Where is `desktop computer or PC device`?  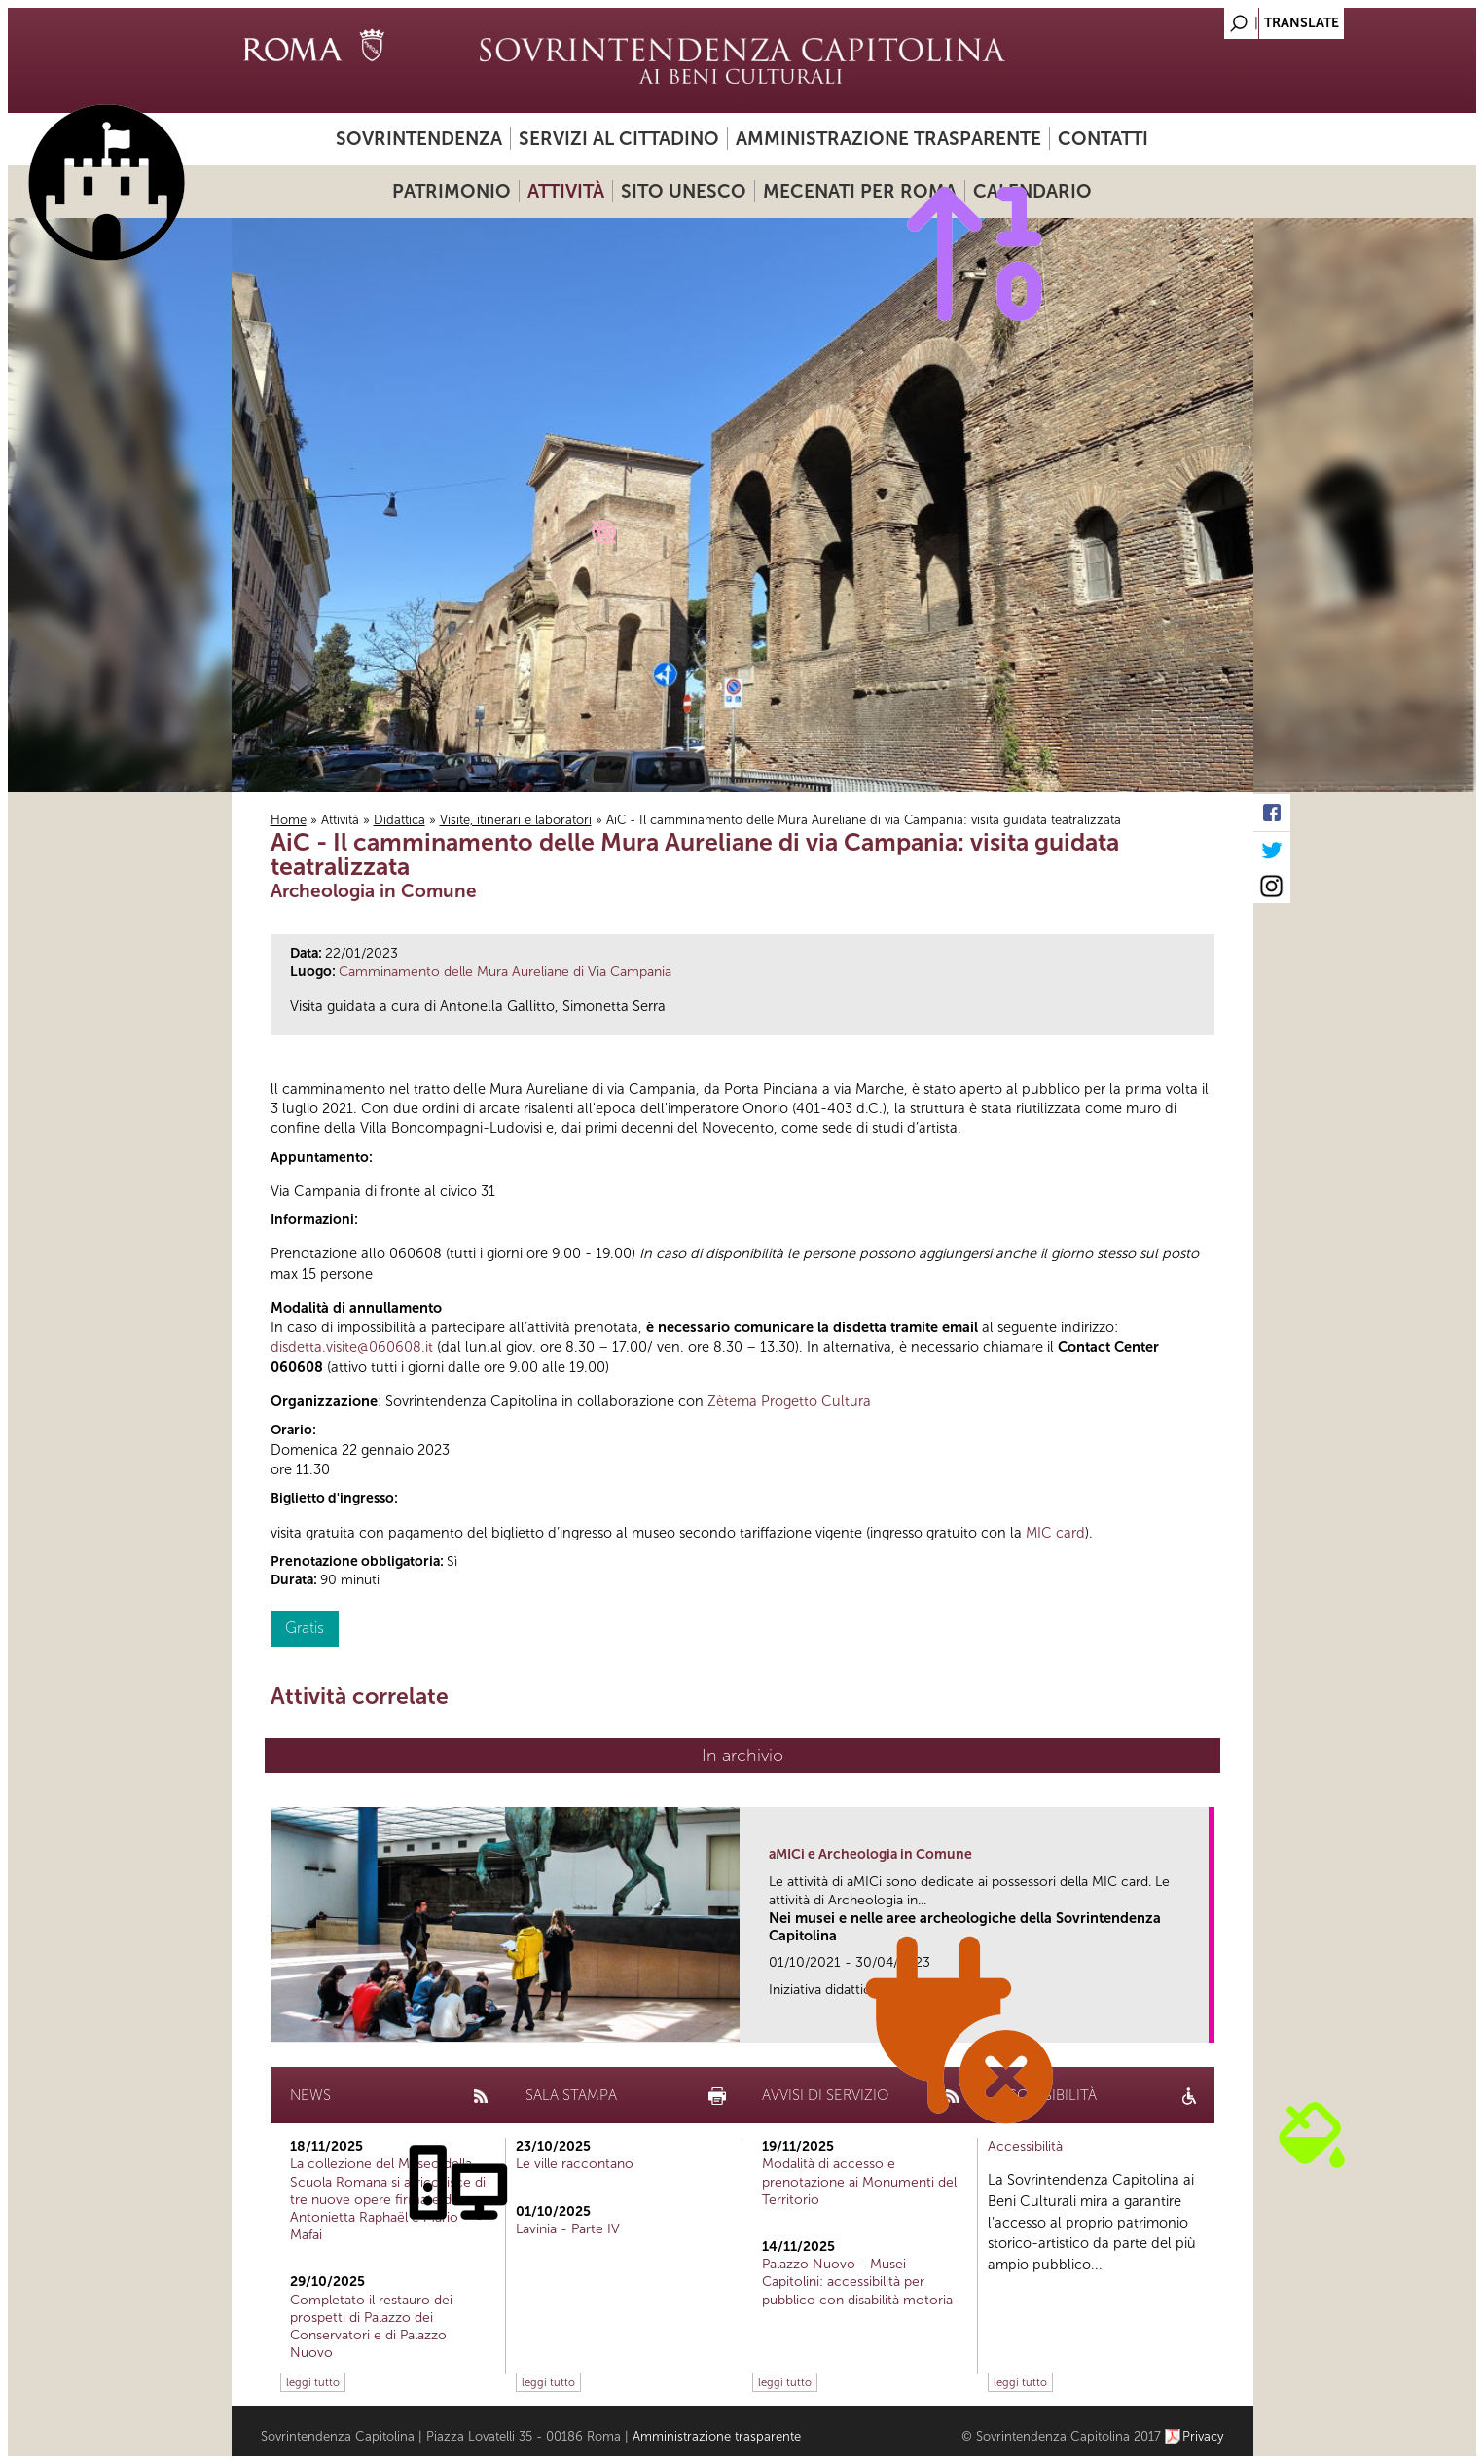 desktop computer or PC device is located at coordinates (455, 2182).